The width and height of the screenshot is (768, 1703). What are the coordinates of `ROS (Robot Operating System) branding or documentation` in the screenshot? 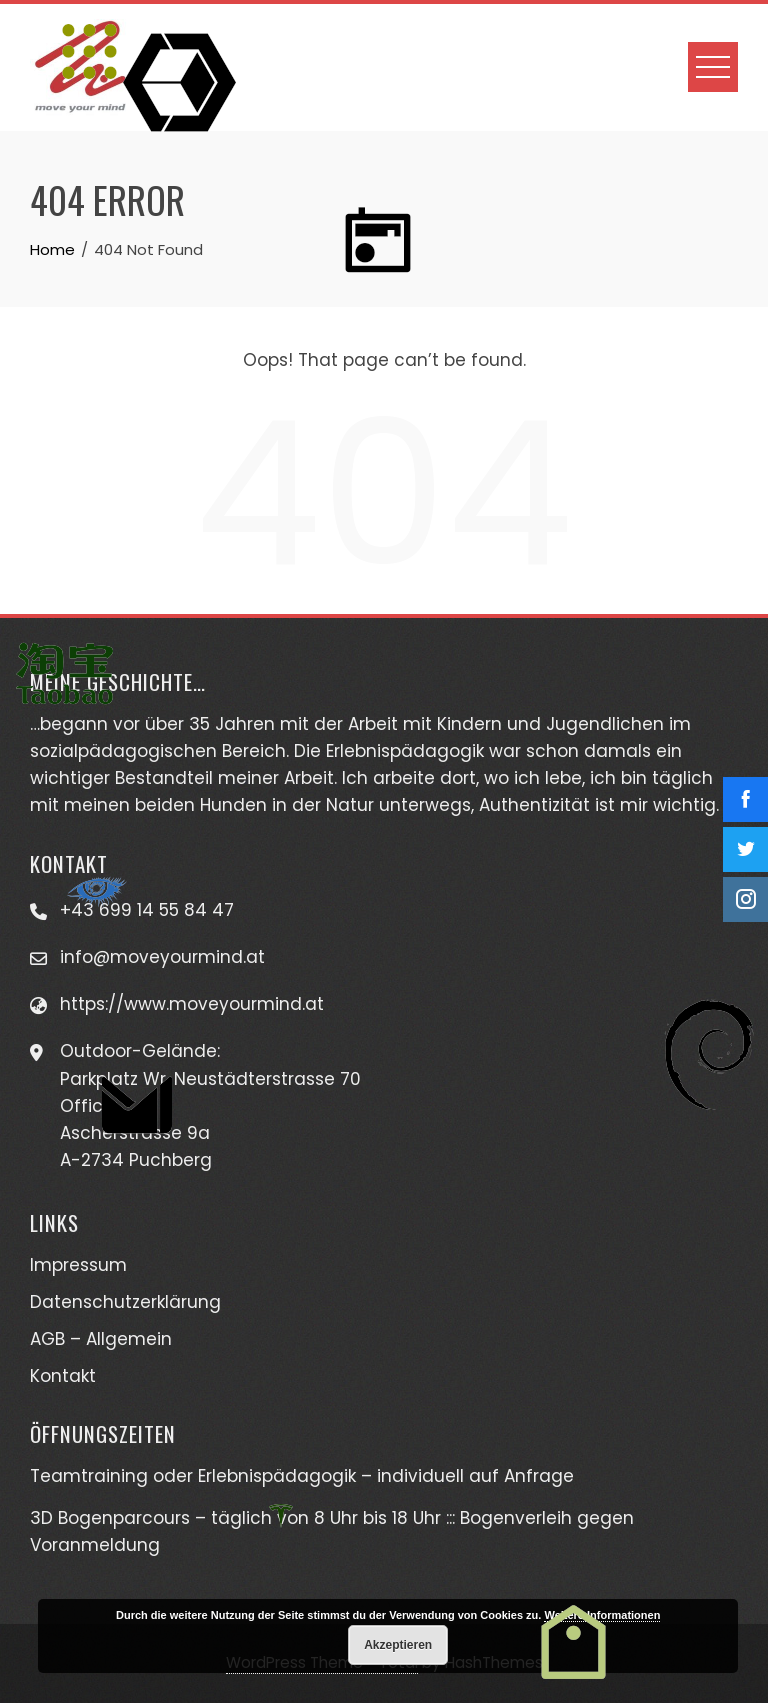 It's located at (89, 51).